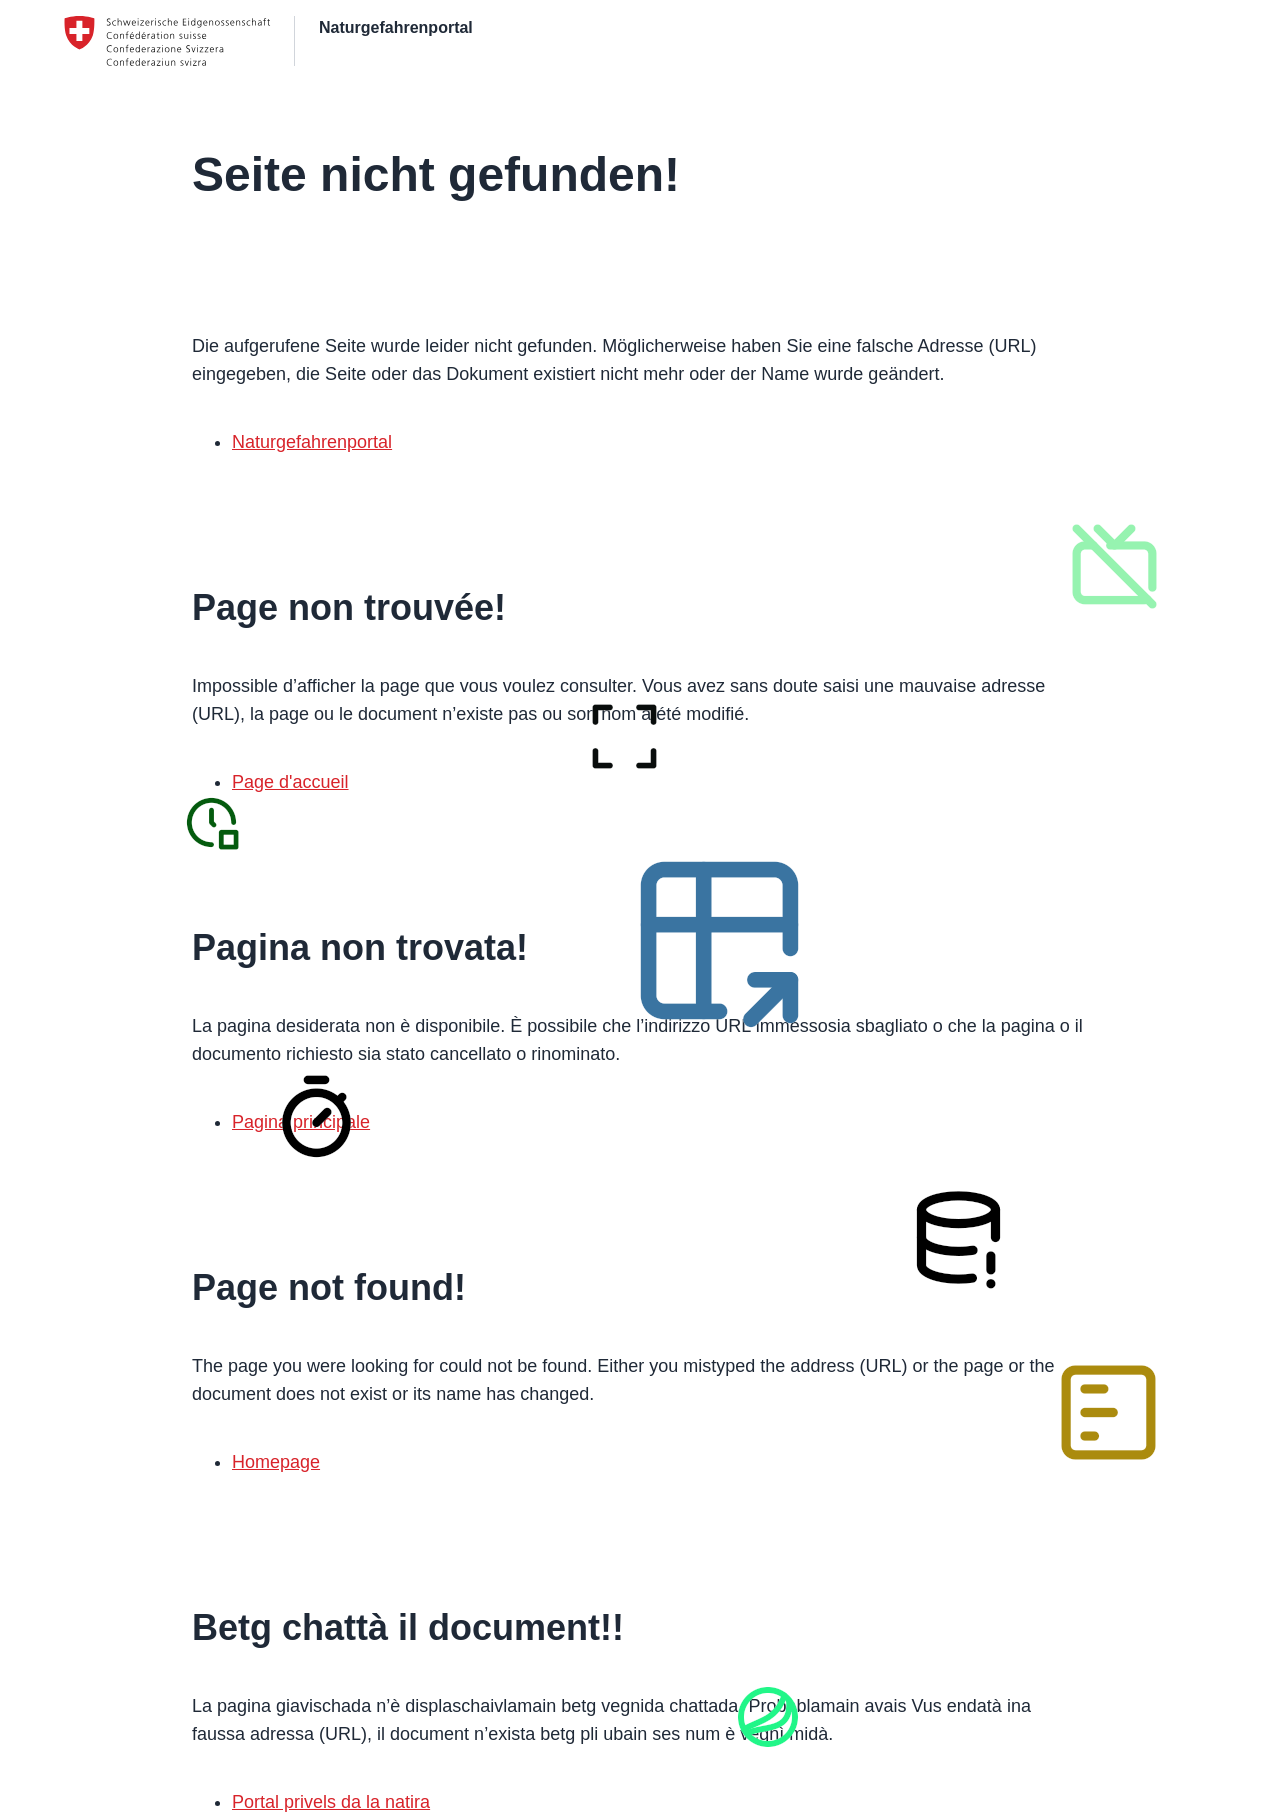 The image size is (1280, 1816). I want to click on start or stop a timer, so click(316, 1118).